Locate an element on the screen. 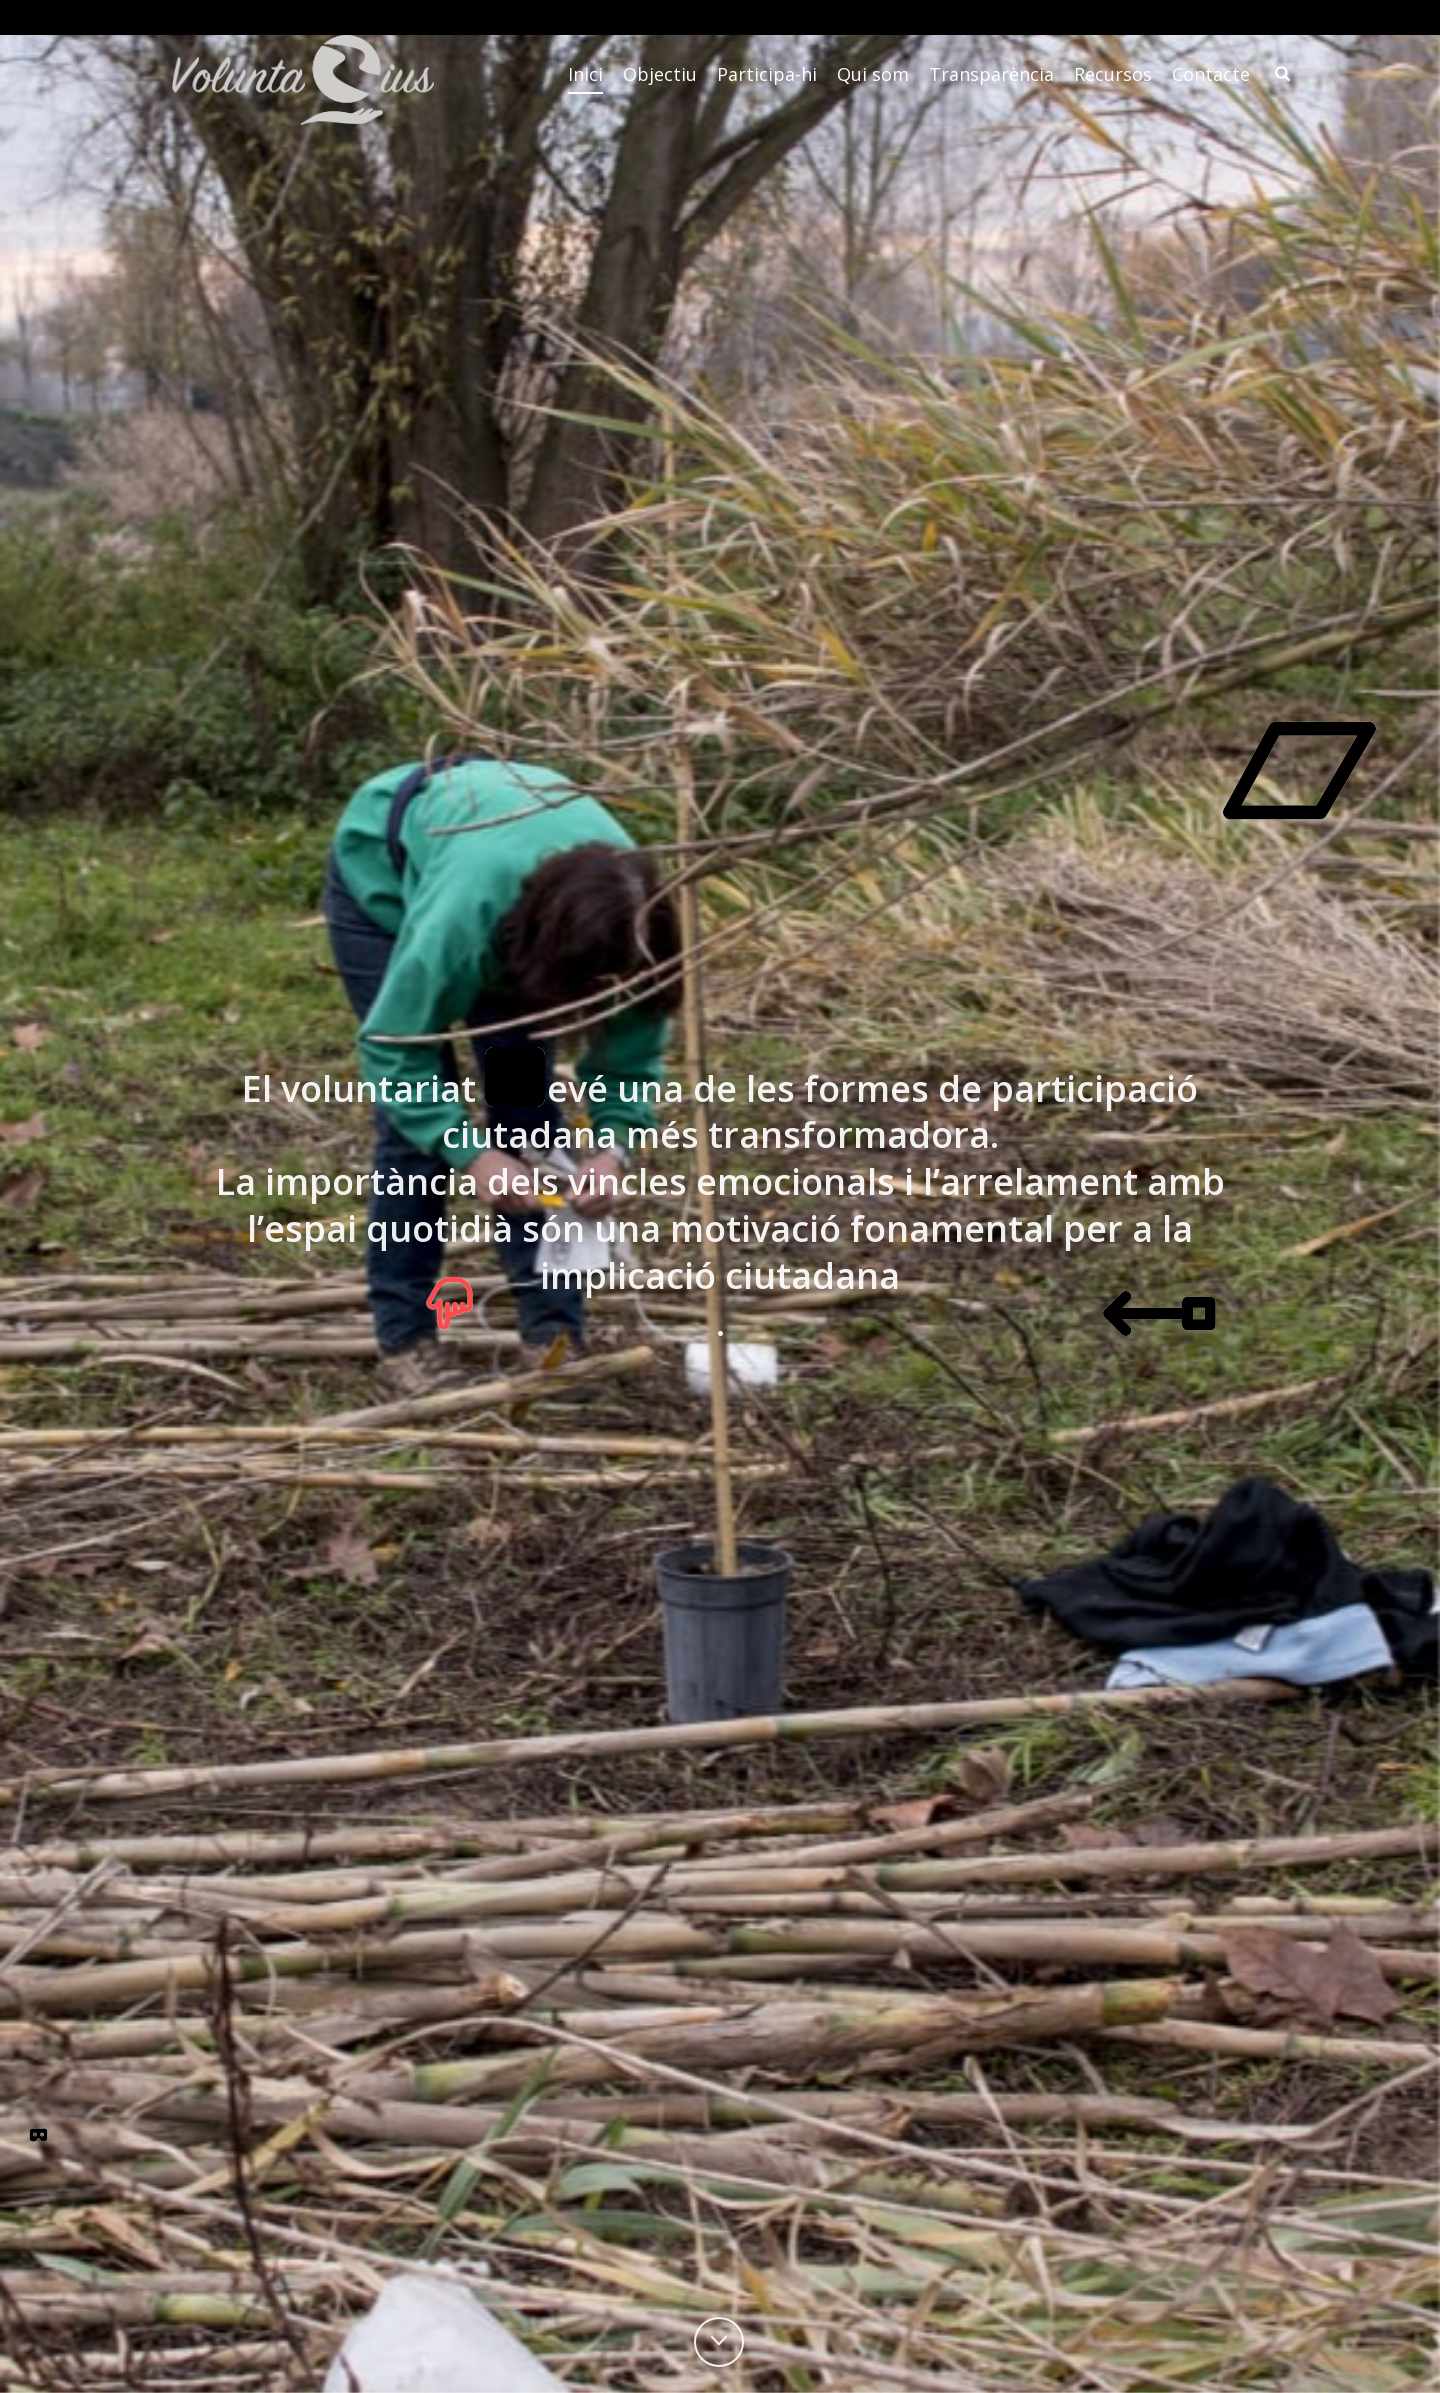 This screenshot has height=2393, width=1440. stop media playback is located at coordinates (515, 1077).